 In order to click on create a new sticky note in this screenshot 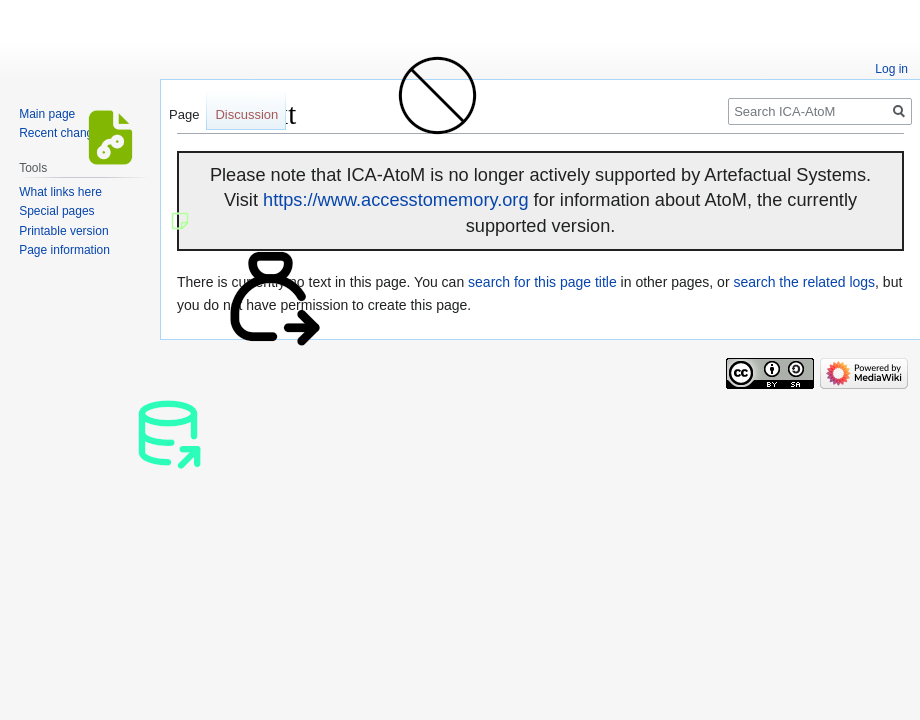, I will do `click(180, 221)`.